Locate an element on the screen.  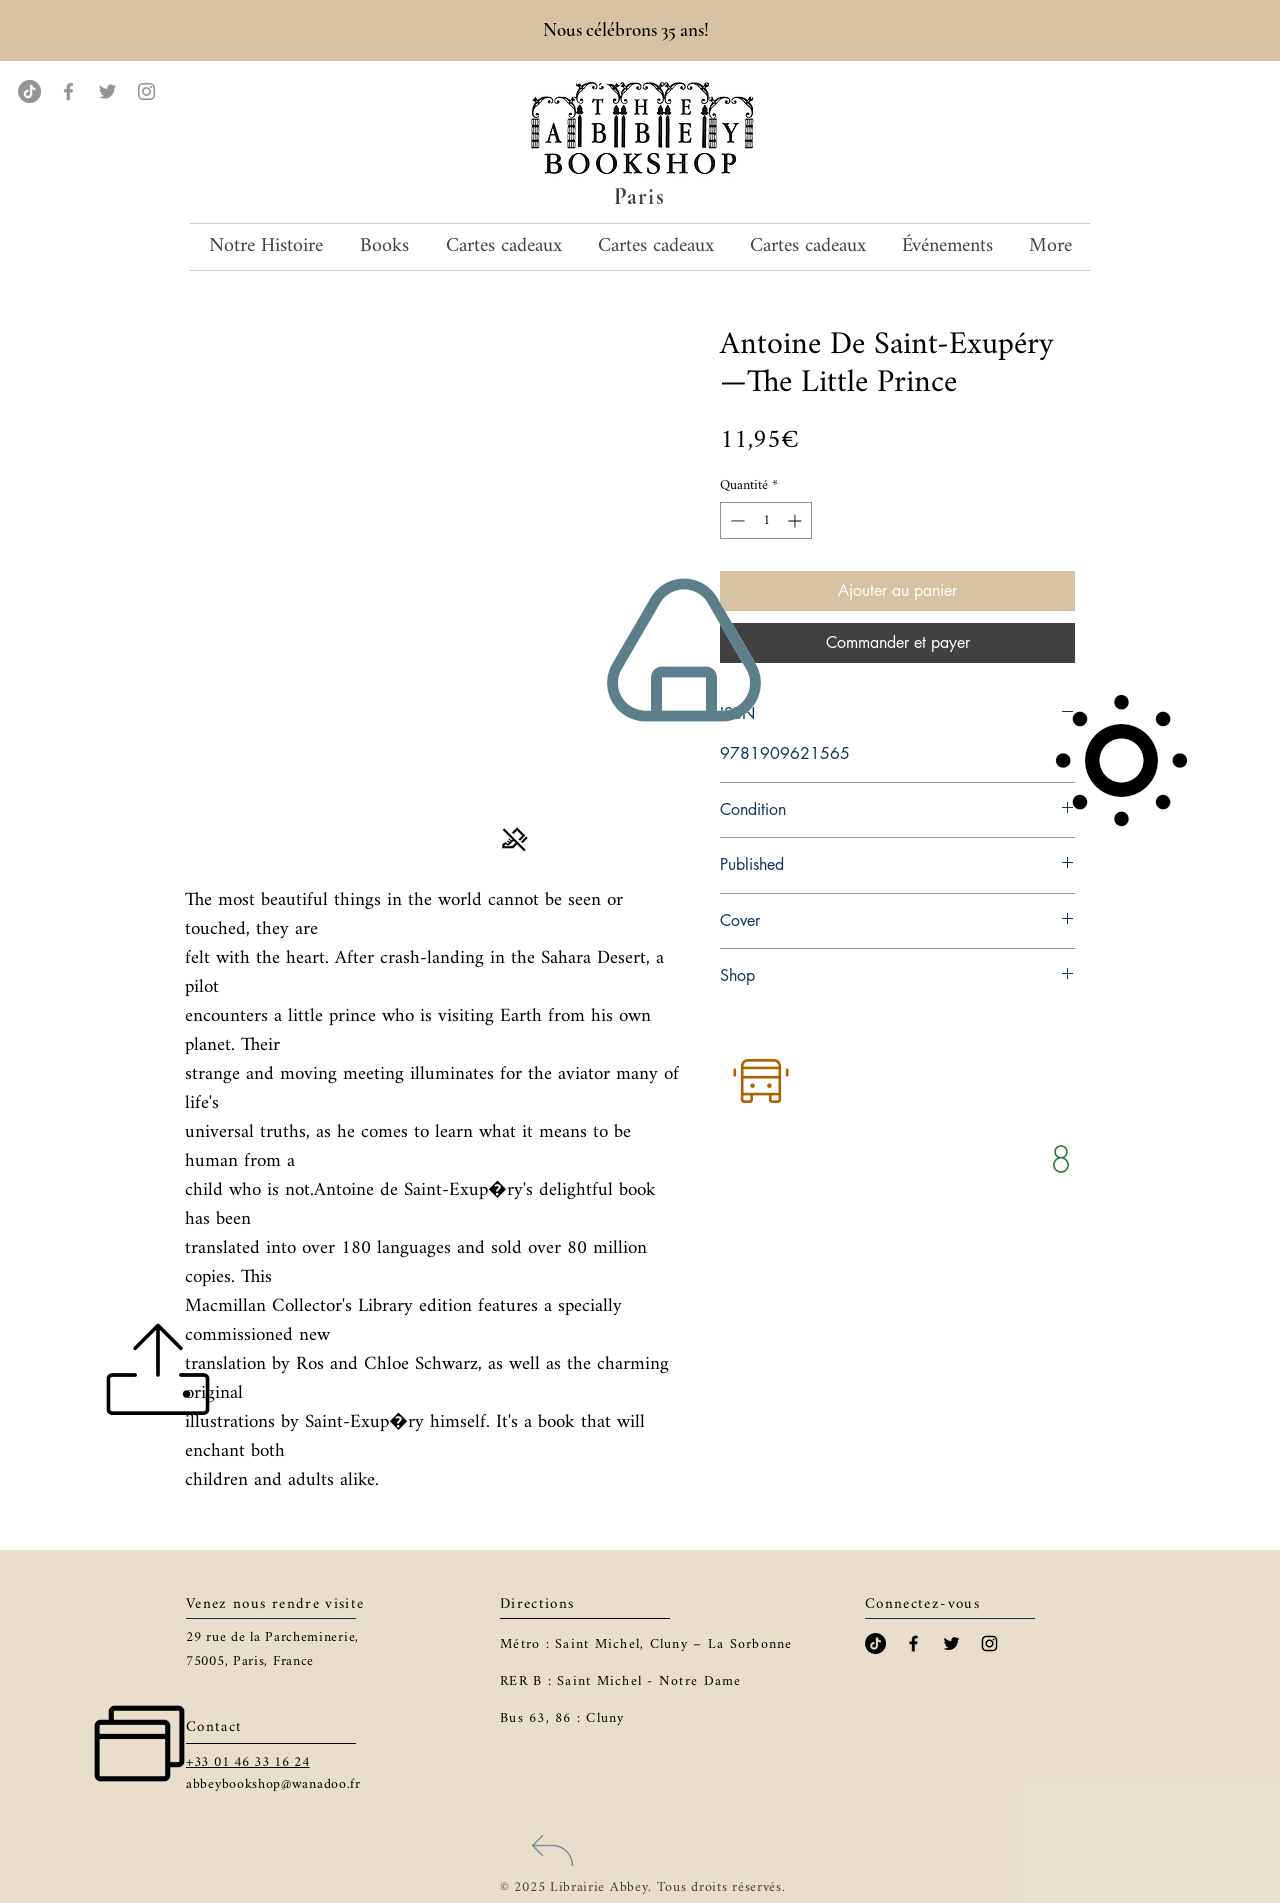
adjust screen brightness to low setting is located at coordinates (1121, 760).